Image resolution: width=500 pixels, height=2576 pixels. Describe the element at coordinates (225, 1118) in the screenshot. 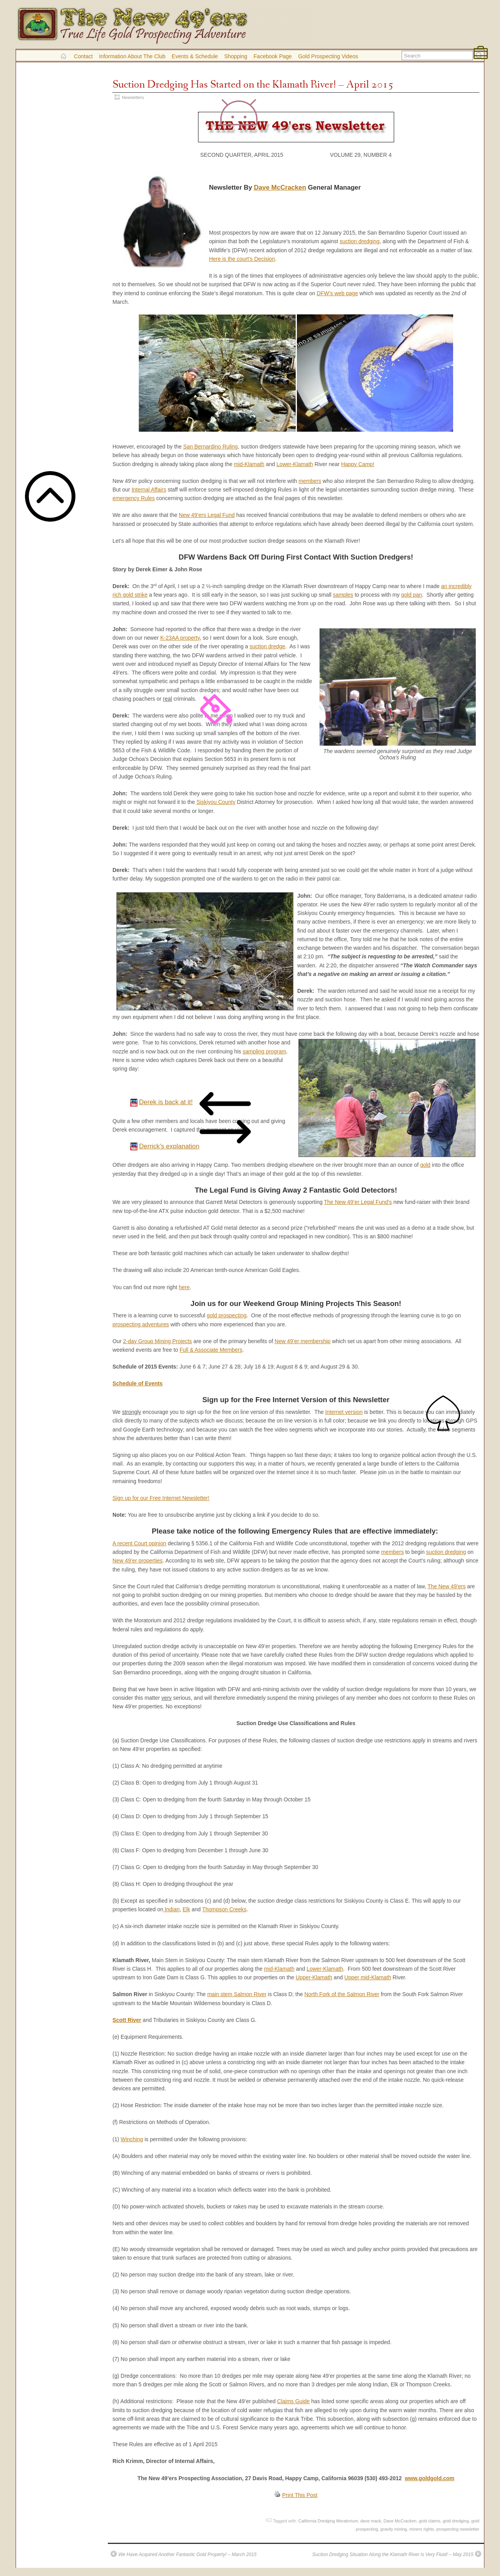

I see `swap or exchange items` at that location.